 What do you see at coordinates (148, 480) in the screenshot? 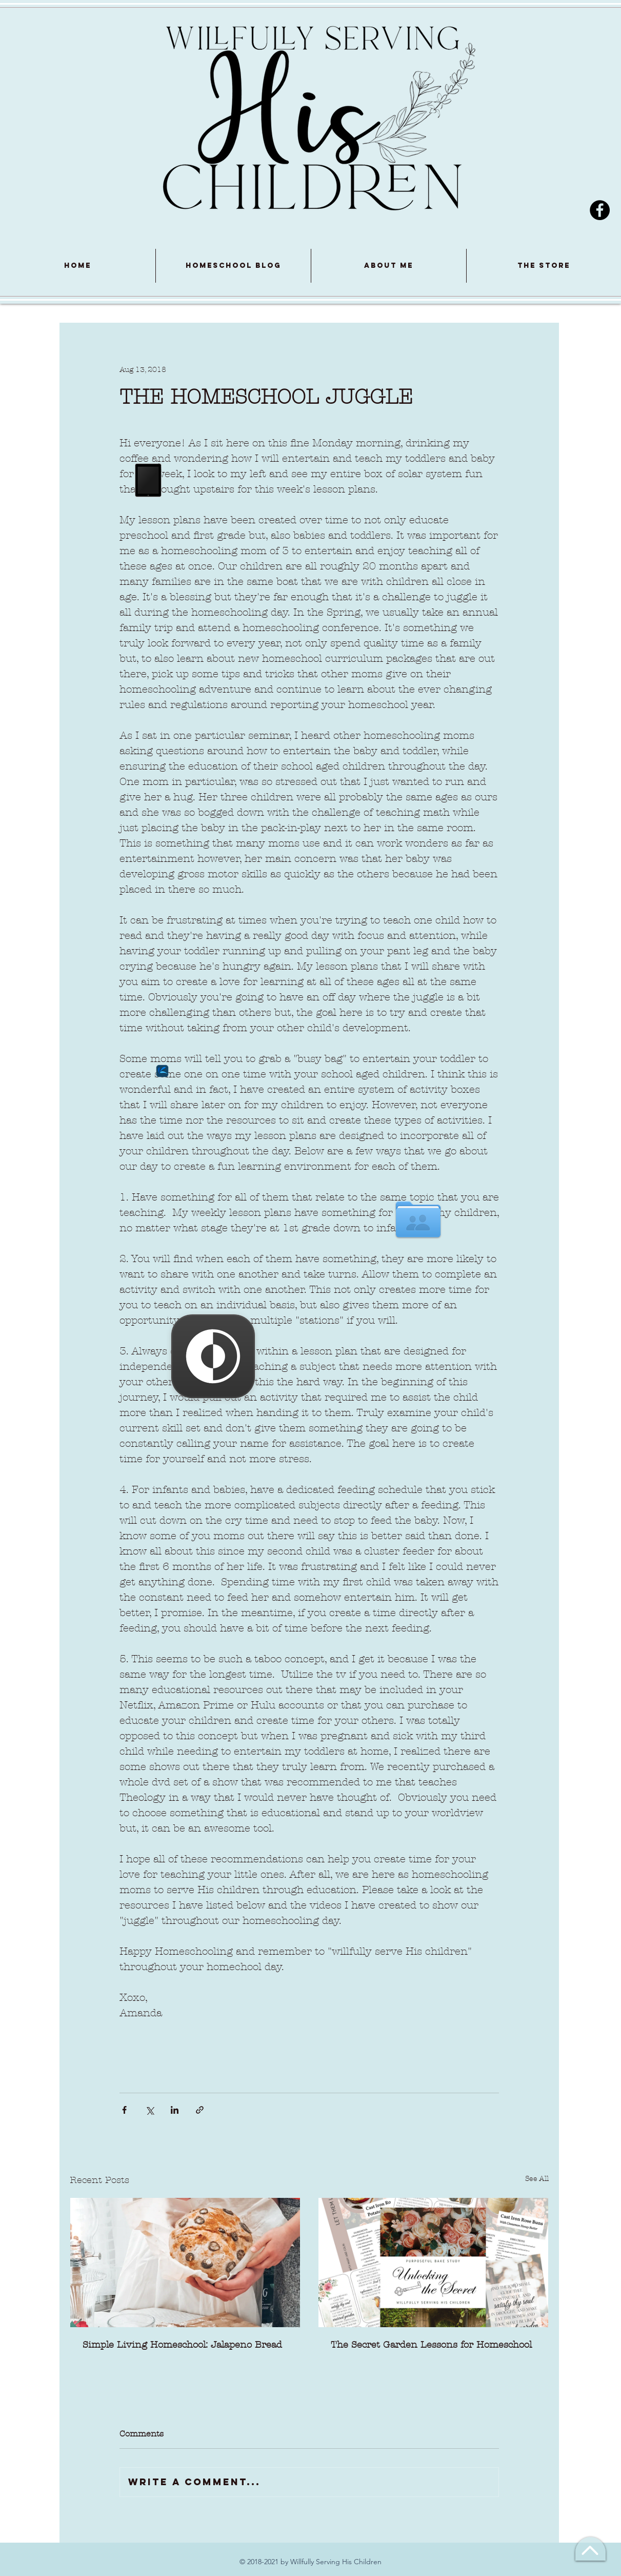
I see `iPad device icon` at bounding box center [148, 480].